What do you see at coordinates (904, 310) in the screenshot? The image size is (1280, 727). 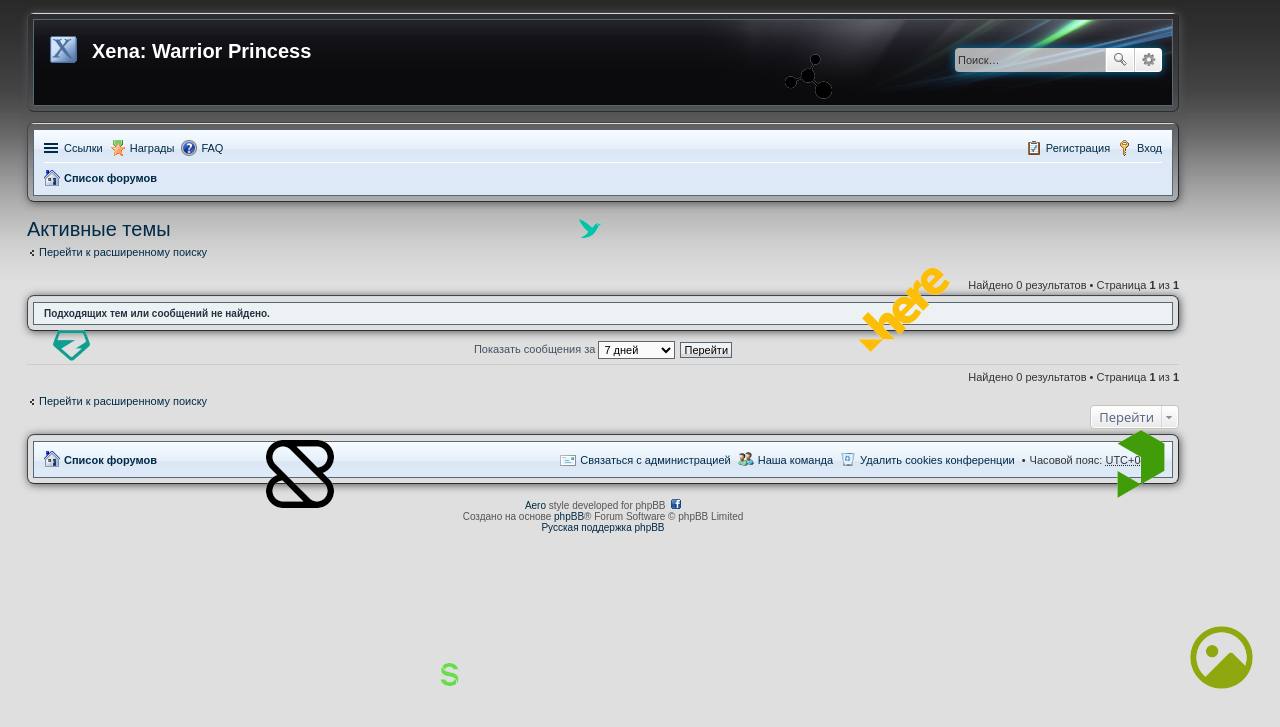 I see `open HERE maps application` at bounding box center [904, 310].